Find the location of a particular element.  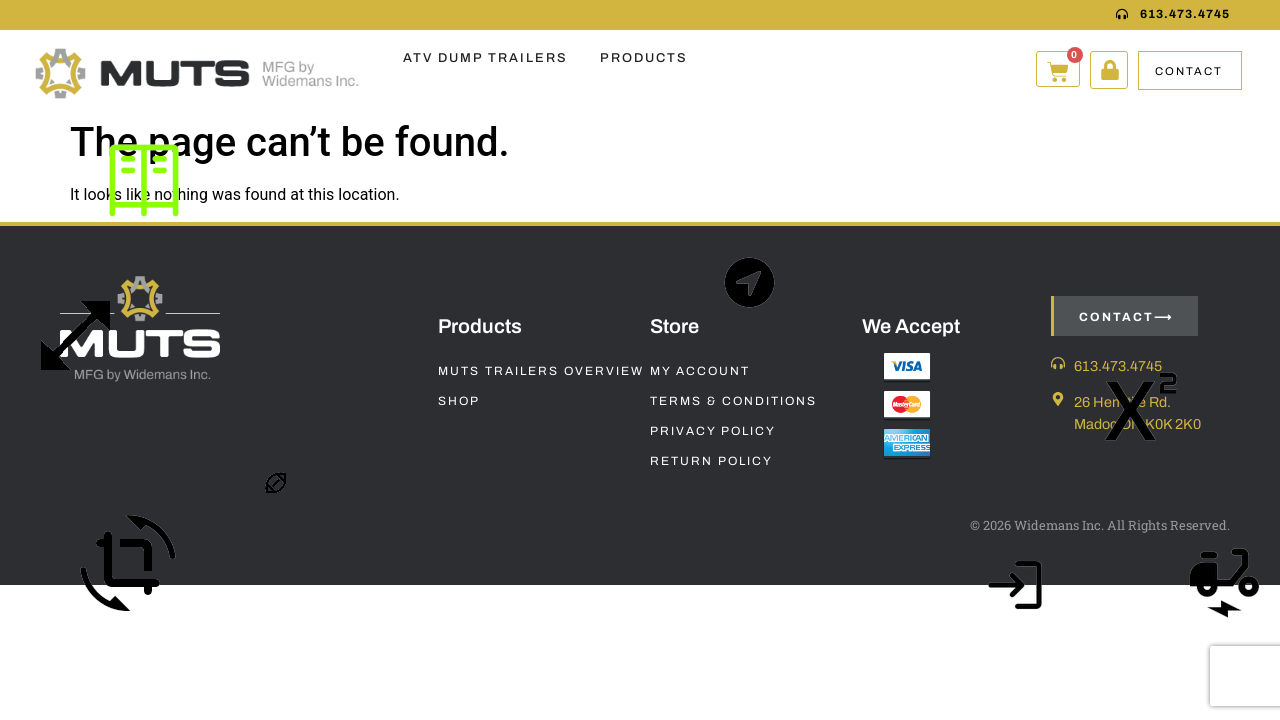

select electric moped as transportation mode is located at coordinates (1224, 579).